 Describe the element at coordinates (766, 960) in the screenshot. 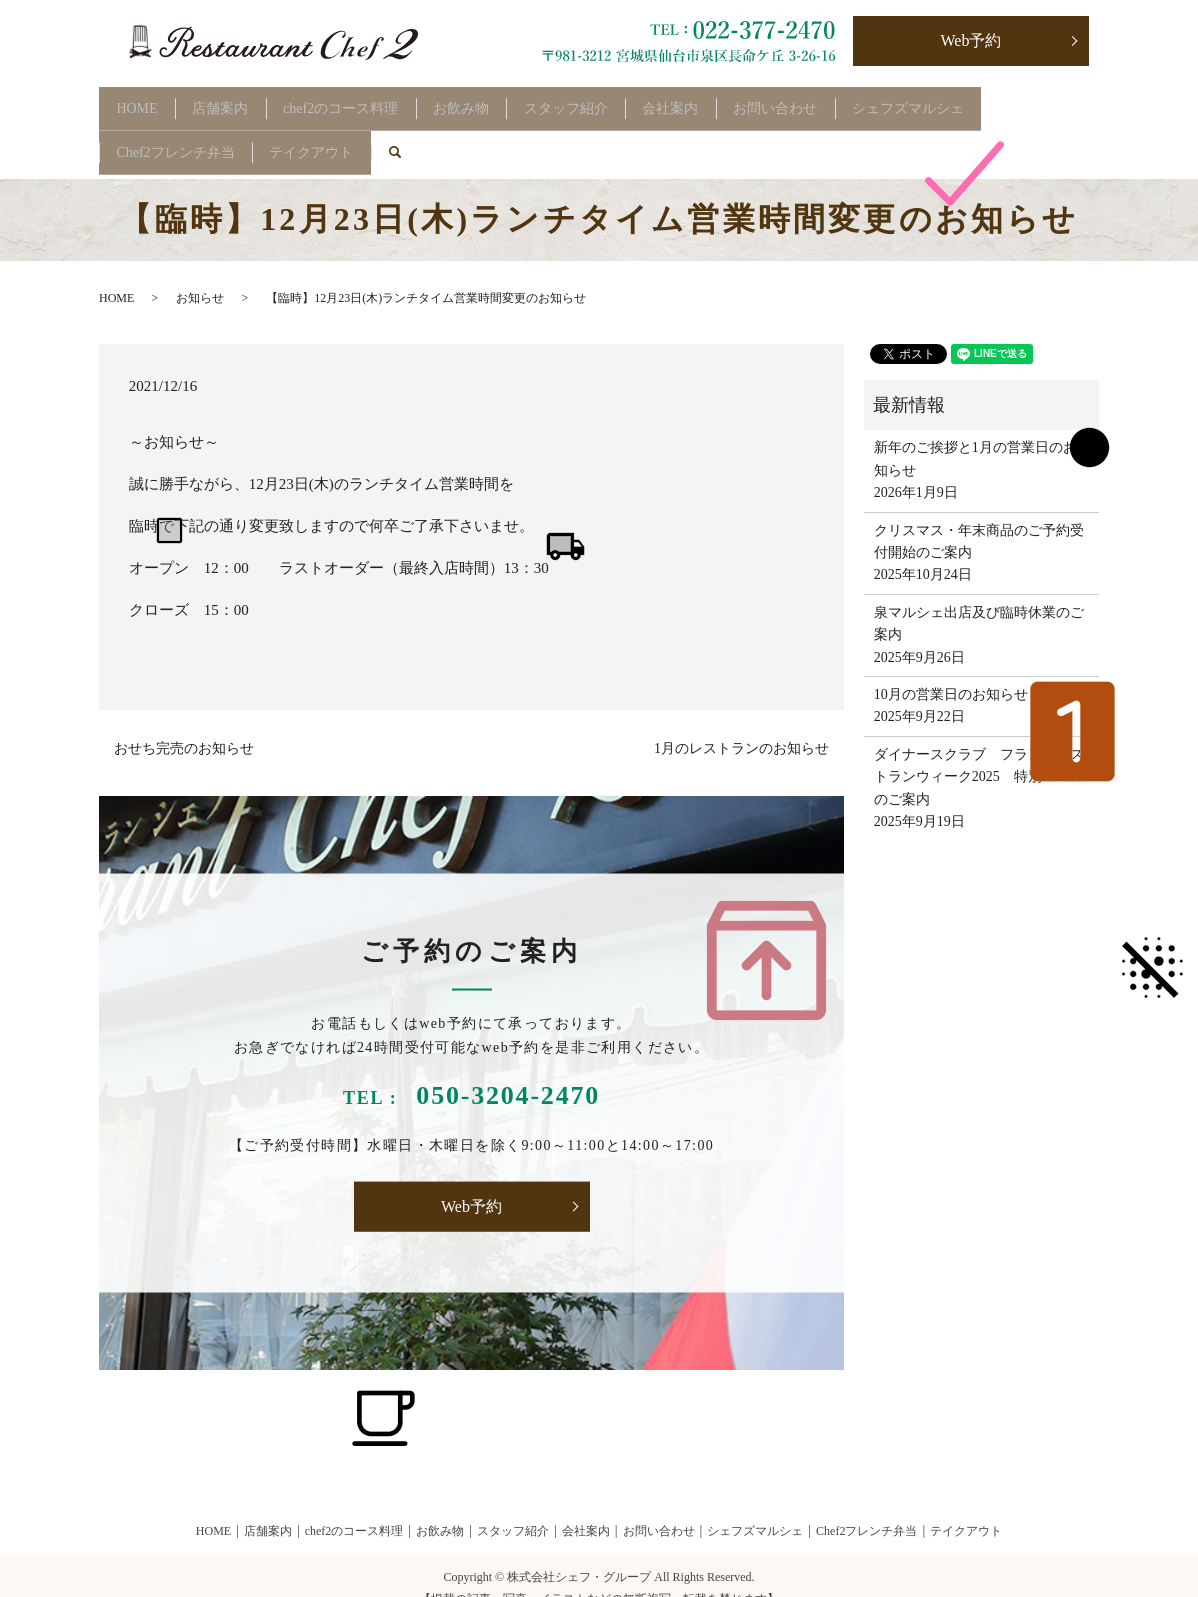

I see `upload to storage or cloud` at that location.